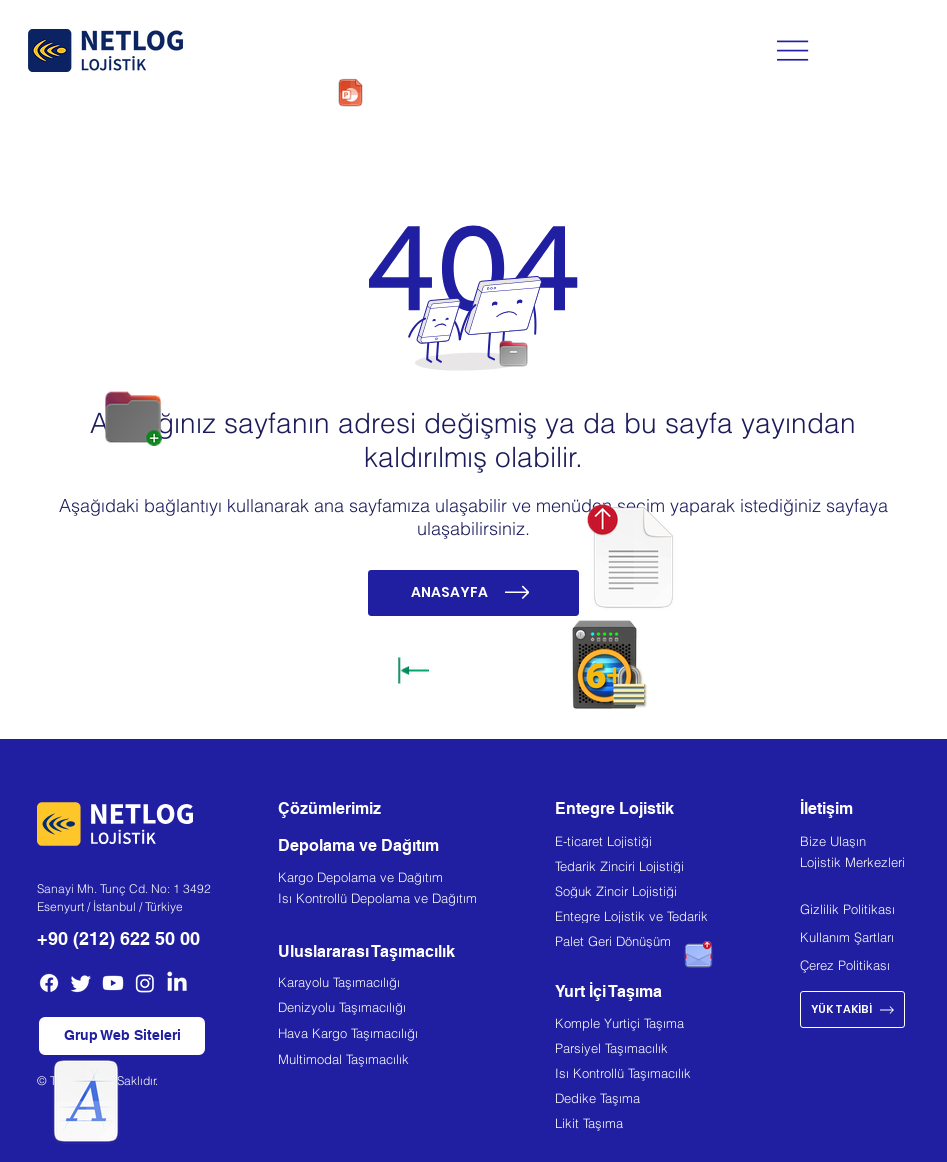  What do you see at coordinates (604, 664) in the screenshot?
I see `locked RAID 6+ storage array` at bounding box center [604, 664].